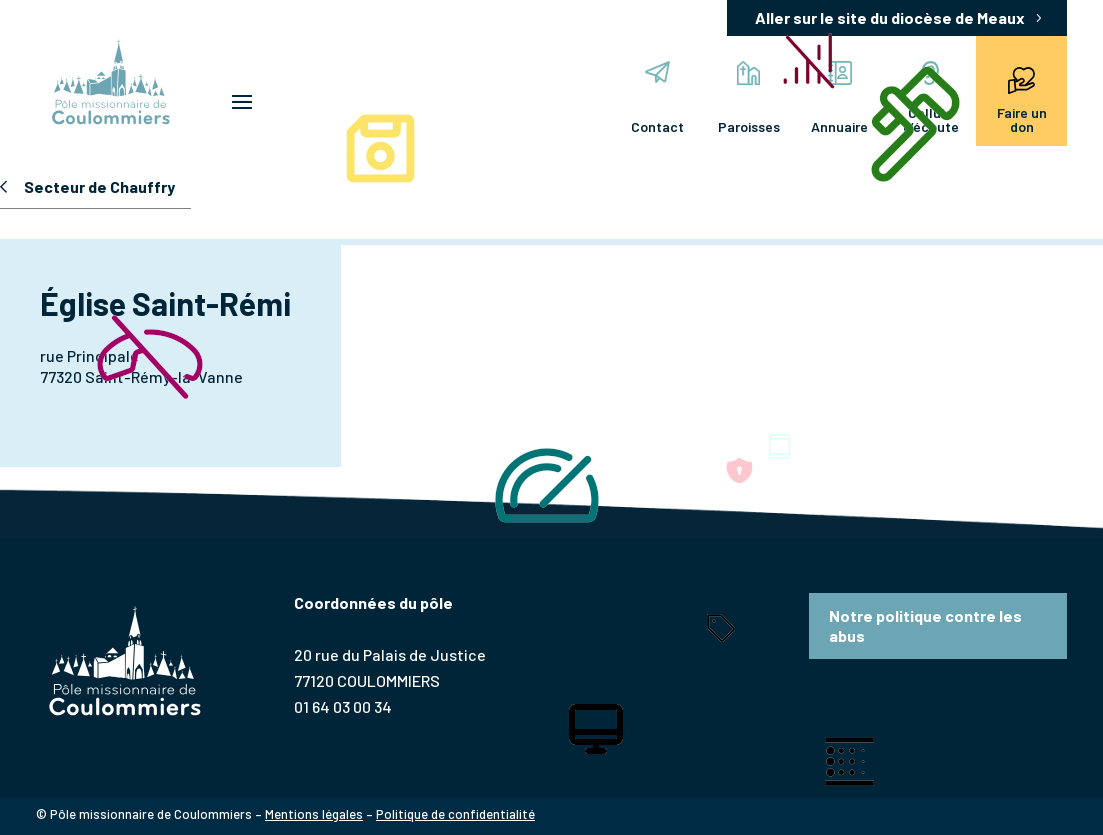 Image resolution: width=1103 pixels, height=835 pixels. I want to click on end or decline a phone call, so click(150, 357).